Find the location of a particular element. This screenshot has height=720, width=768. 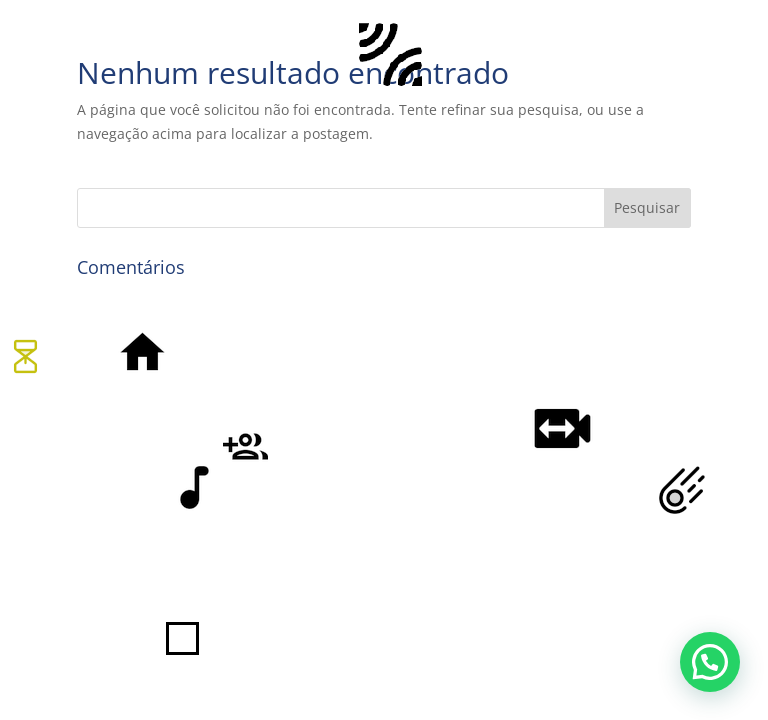

add a new member to a group is located at coordinates (245, 446).